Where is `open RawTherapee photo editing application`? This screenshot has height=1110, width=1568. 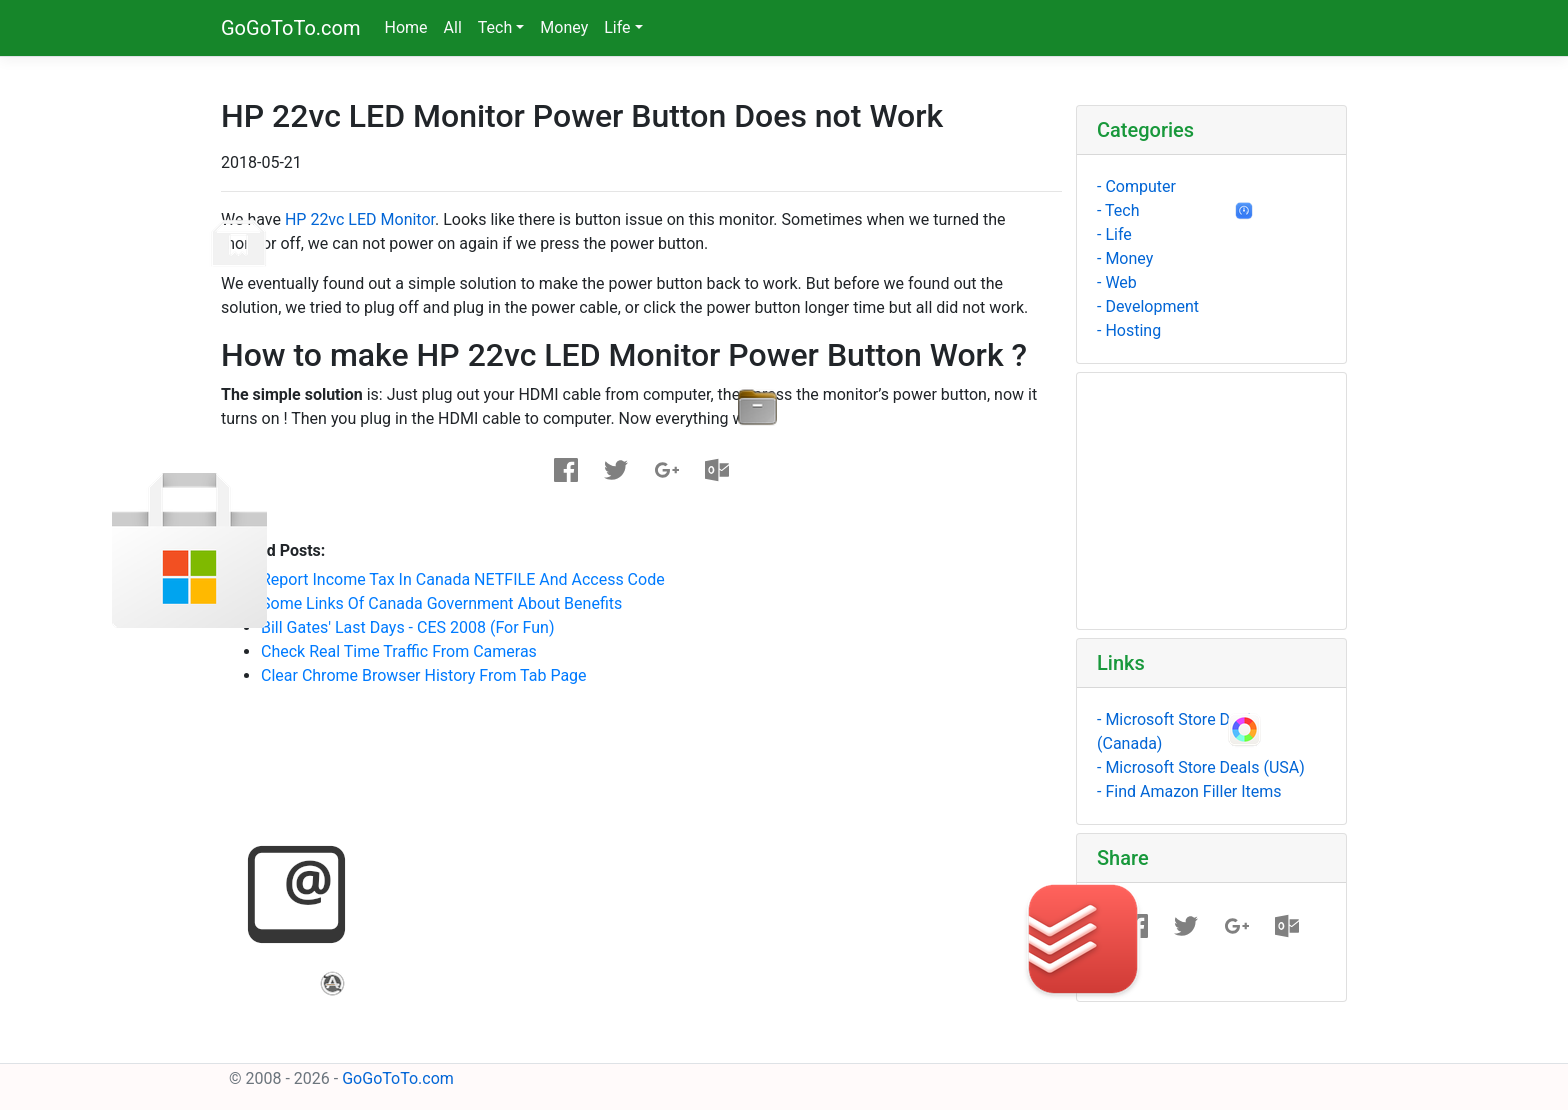 open RawTherapee photo editing application is located at coordinates (1244, 729).